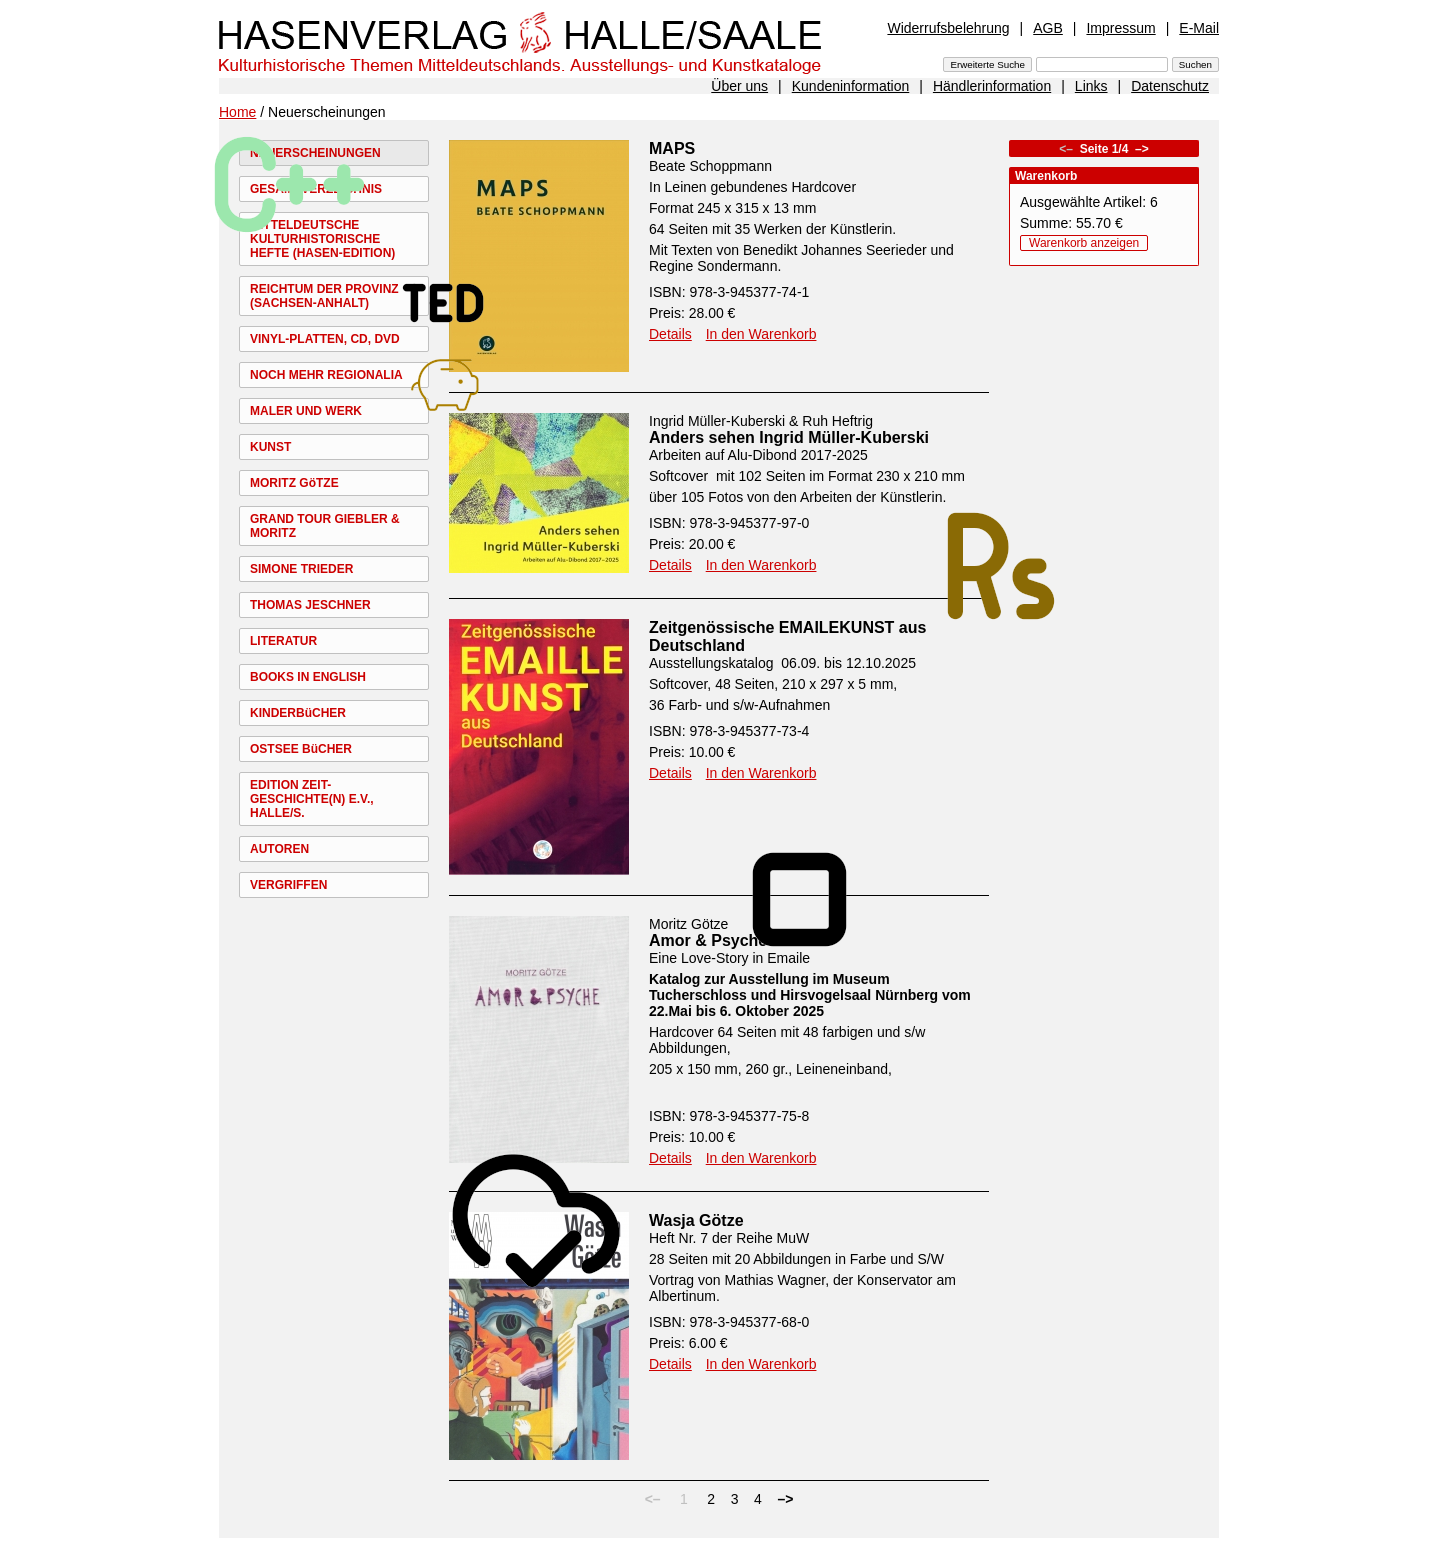 The image size is (1440, 1546). Describe the element at coordinates (445, 303) in the screenshot. I see `open the TED app or website` at that location.